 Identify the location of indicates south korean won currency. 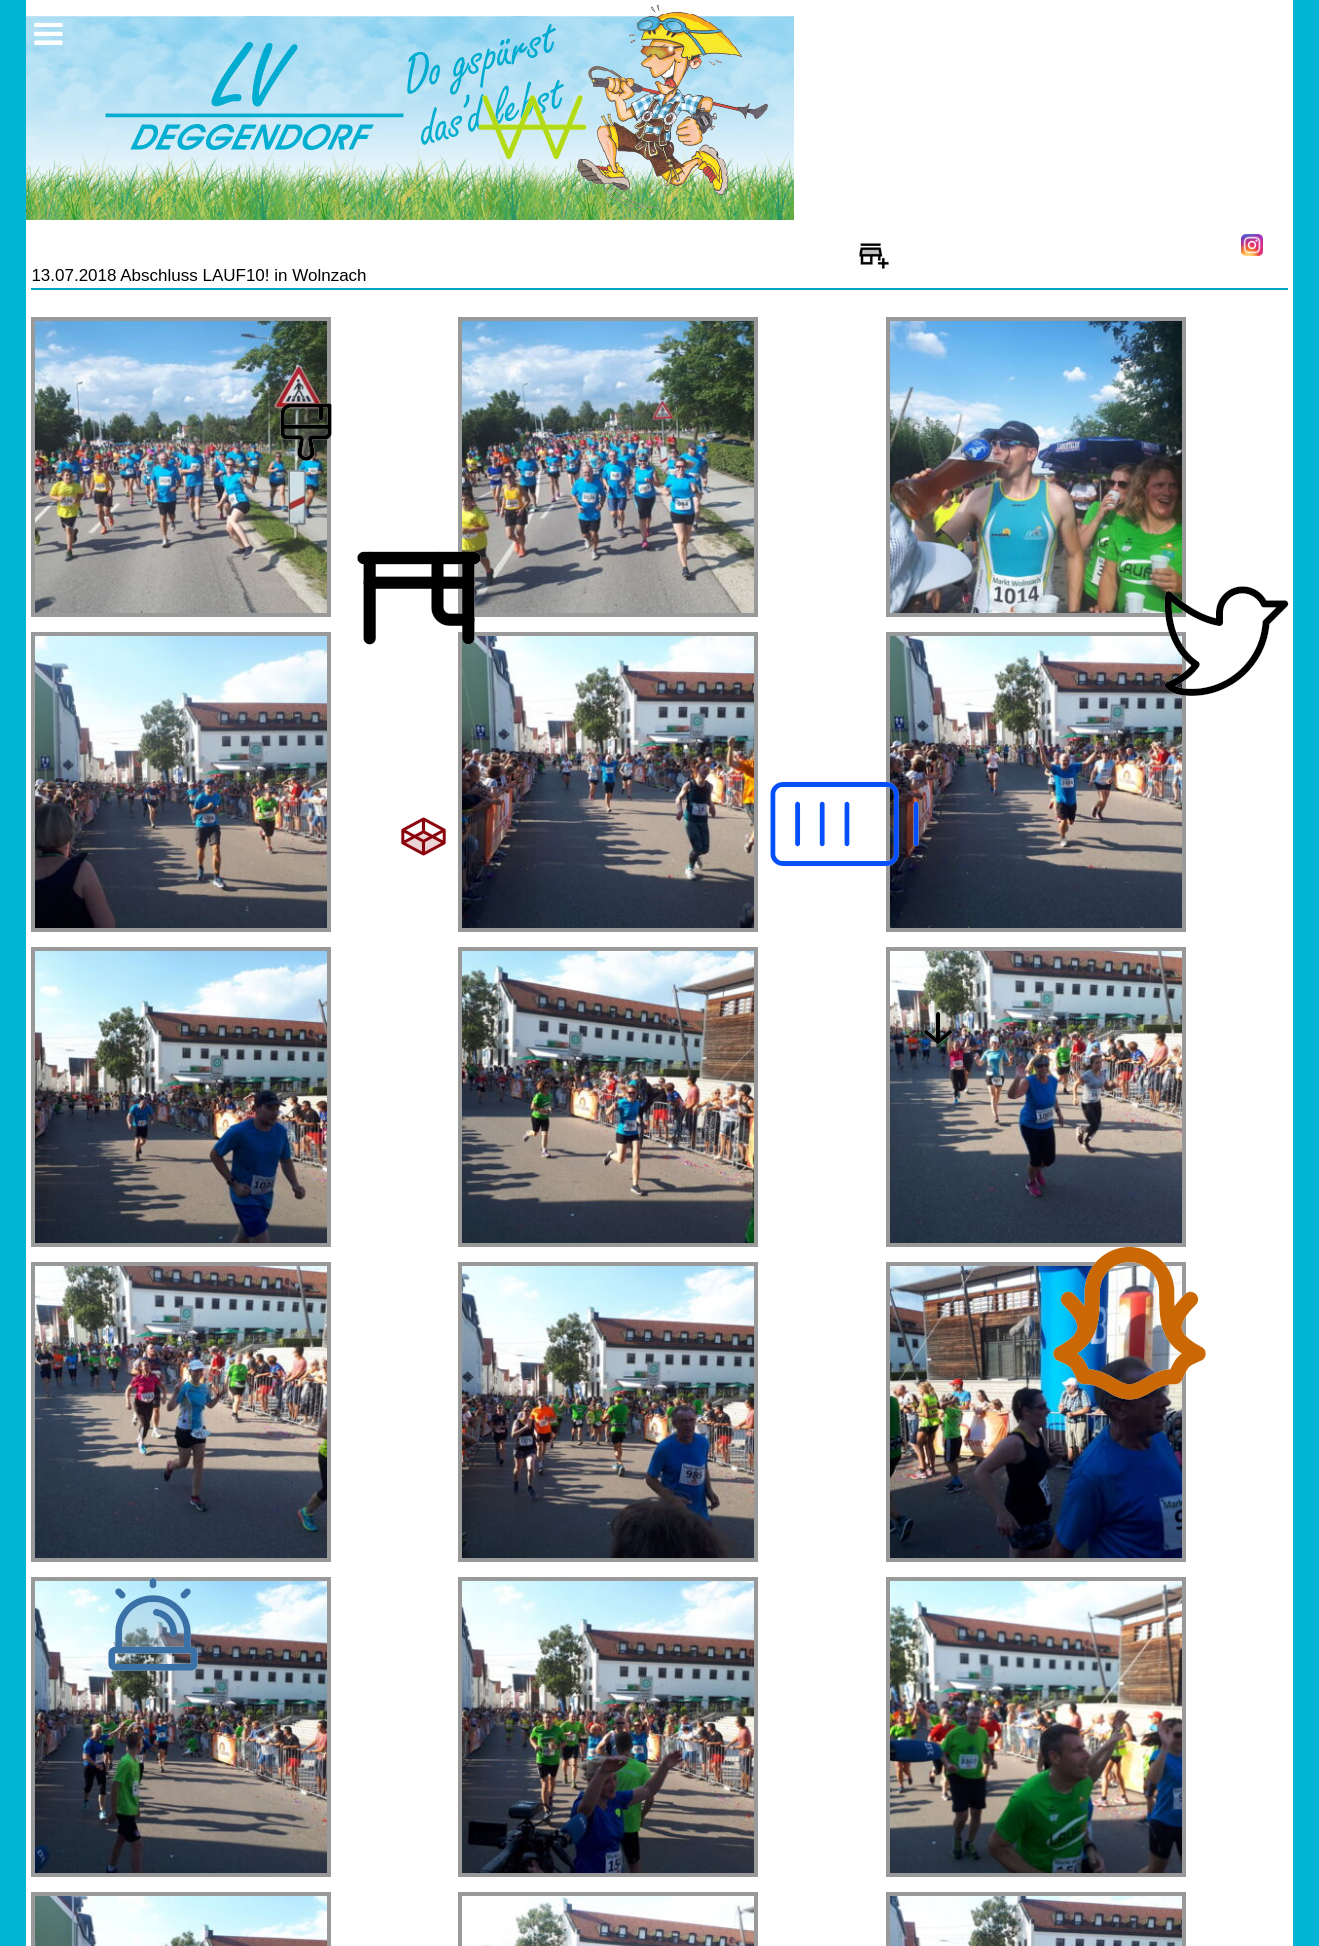
(532, 123).